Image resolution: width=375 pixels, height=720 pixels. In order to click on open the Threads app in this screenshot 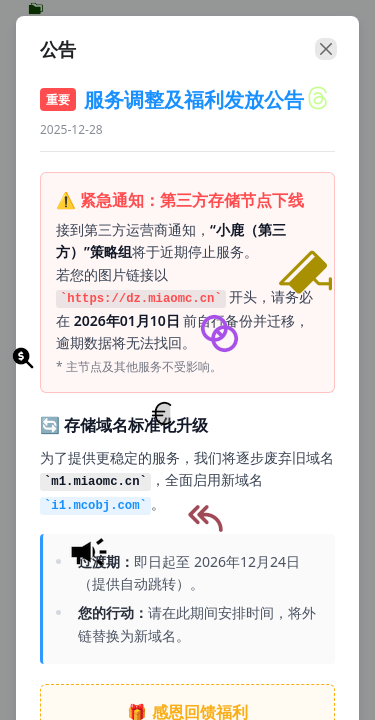, I will do `click(318, 98)`.